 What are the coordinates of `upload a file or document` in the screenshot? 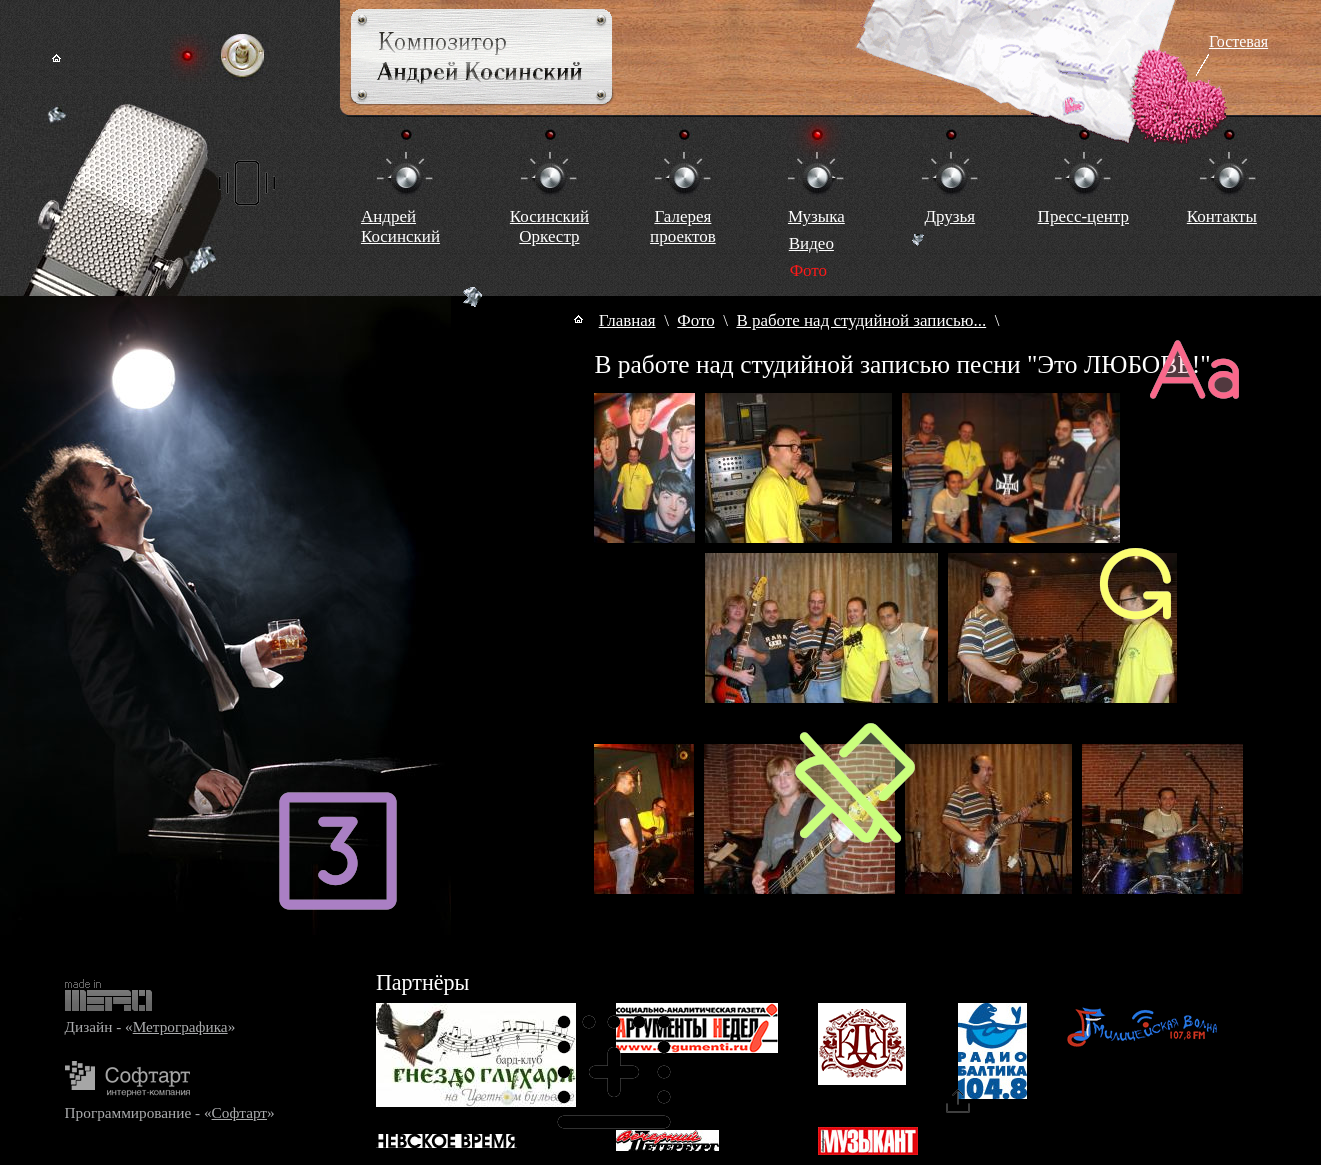 It's located at (958, 1102).